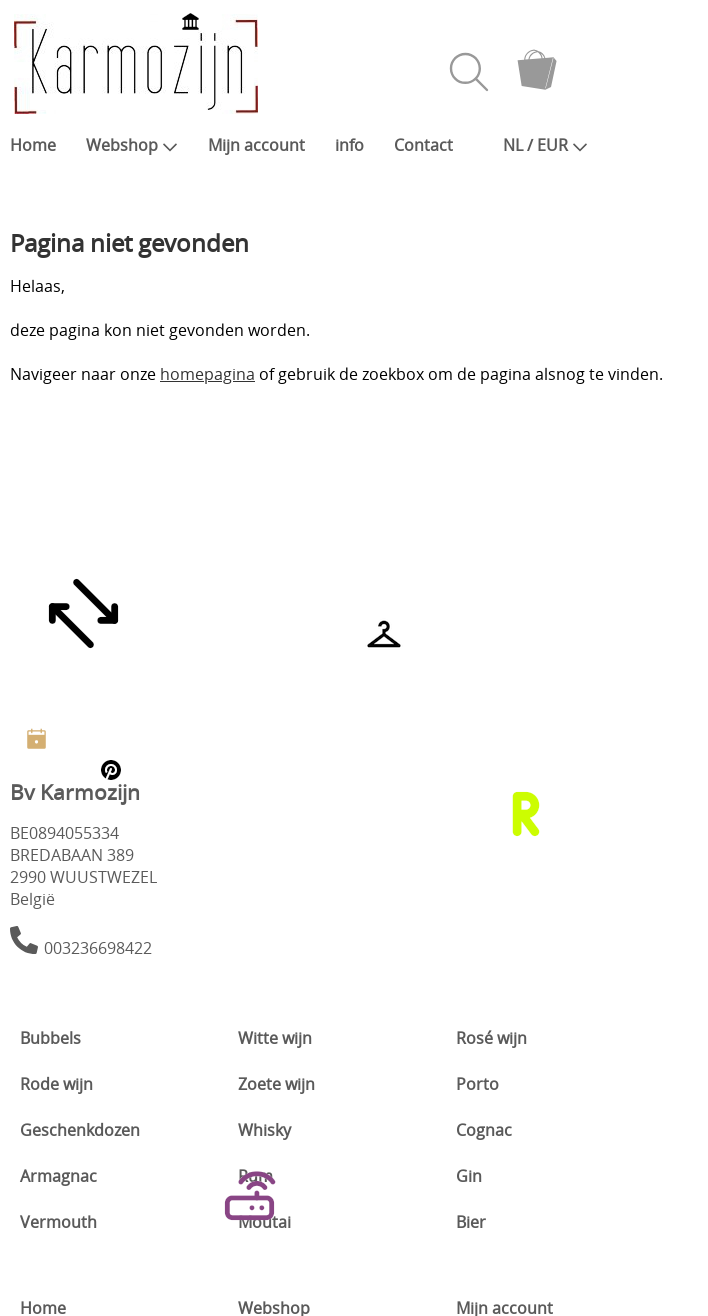 The image size is (708, 1316). Describe the element at coordinates (111, 770) in the screenshot. I see `open Pinterest app` at that location.